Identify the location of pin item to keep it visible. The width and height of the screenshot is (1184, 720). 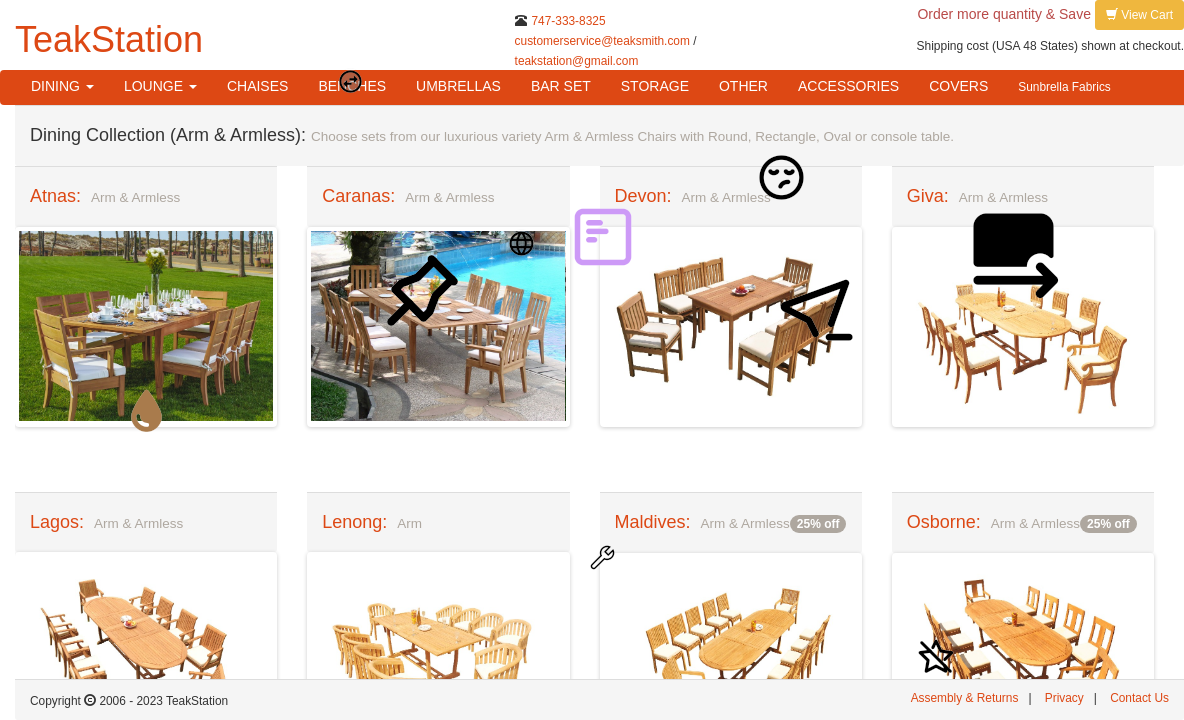
(421, 291).